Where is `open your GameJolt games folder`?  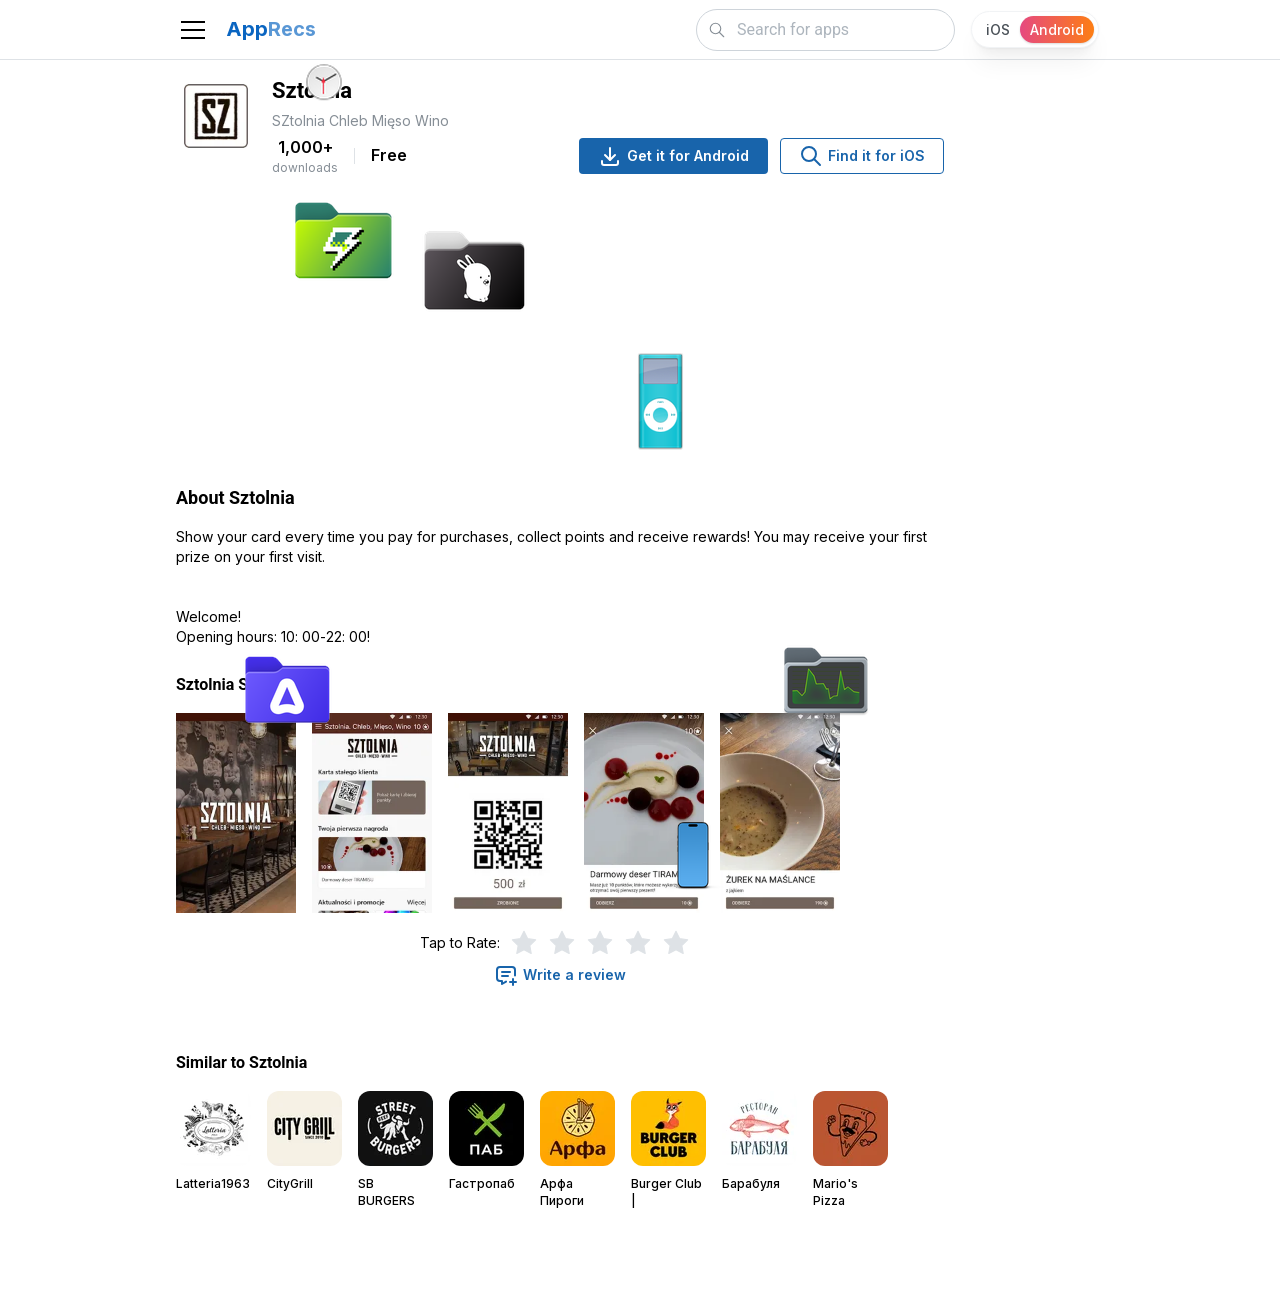
open your GameJolt games folder is located at coordinates (343, 243).